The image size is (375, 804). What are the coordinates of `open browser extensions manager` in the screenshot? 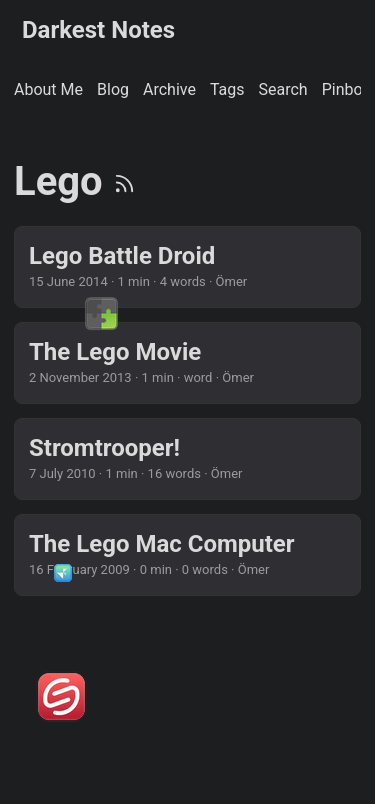 It's located at (101, 313).